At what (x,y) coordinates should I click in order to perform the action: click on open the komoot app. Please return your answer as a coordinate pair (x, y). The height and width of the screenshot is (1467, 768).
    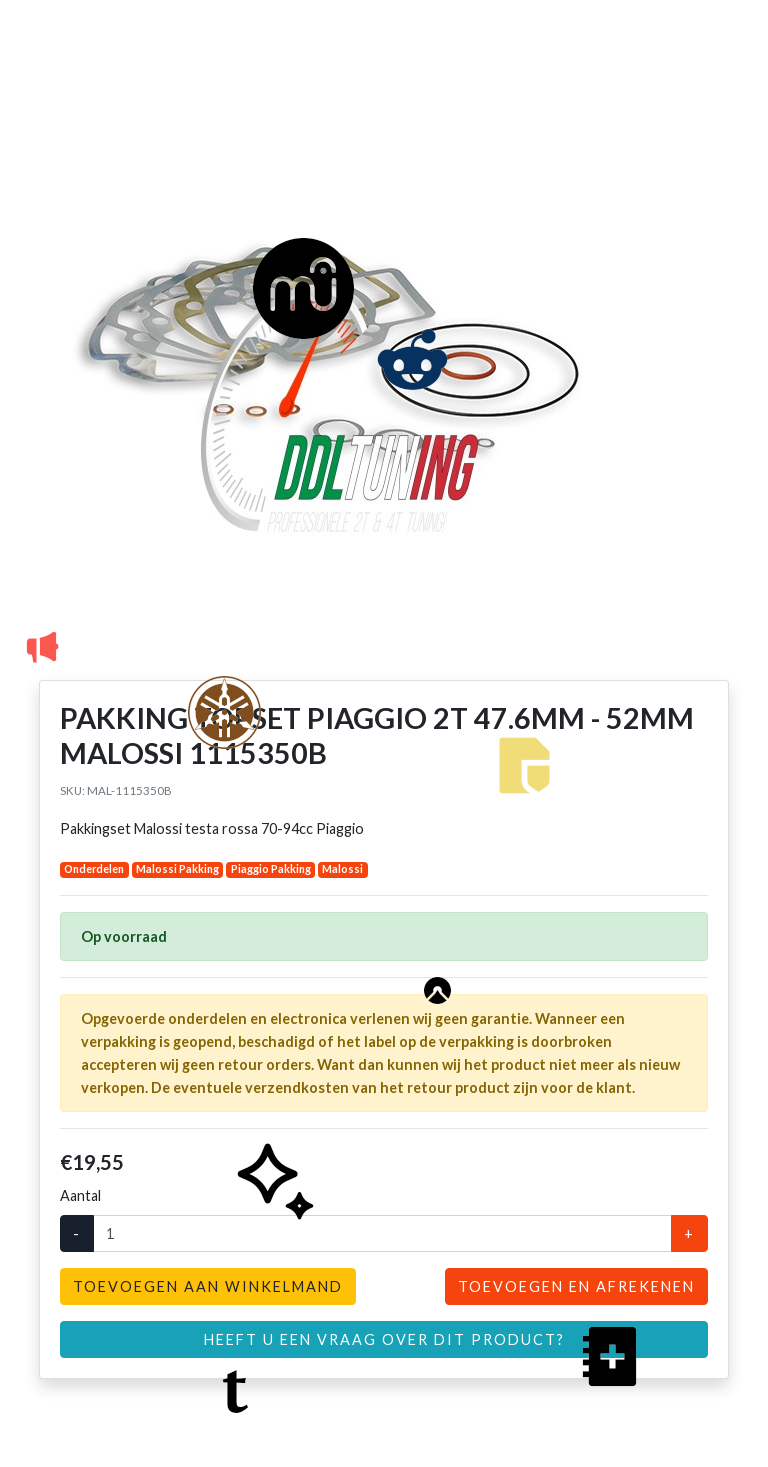
    Looking at the image, I should click on (437, 990).